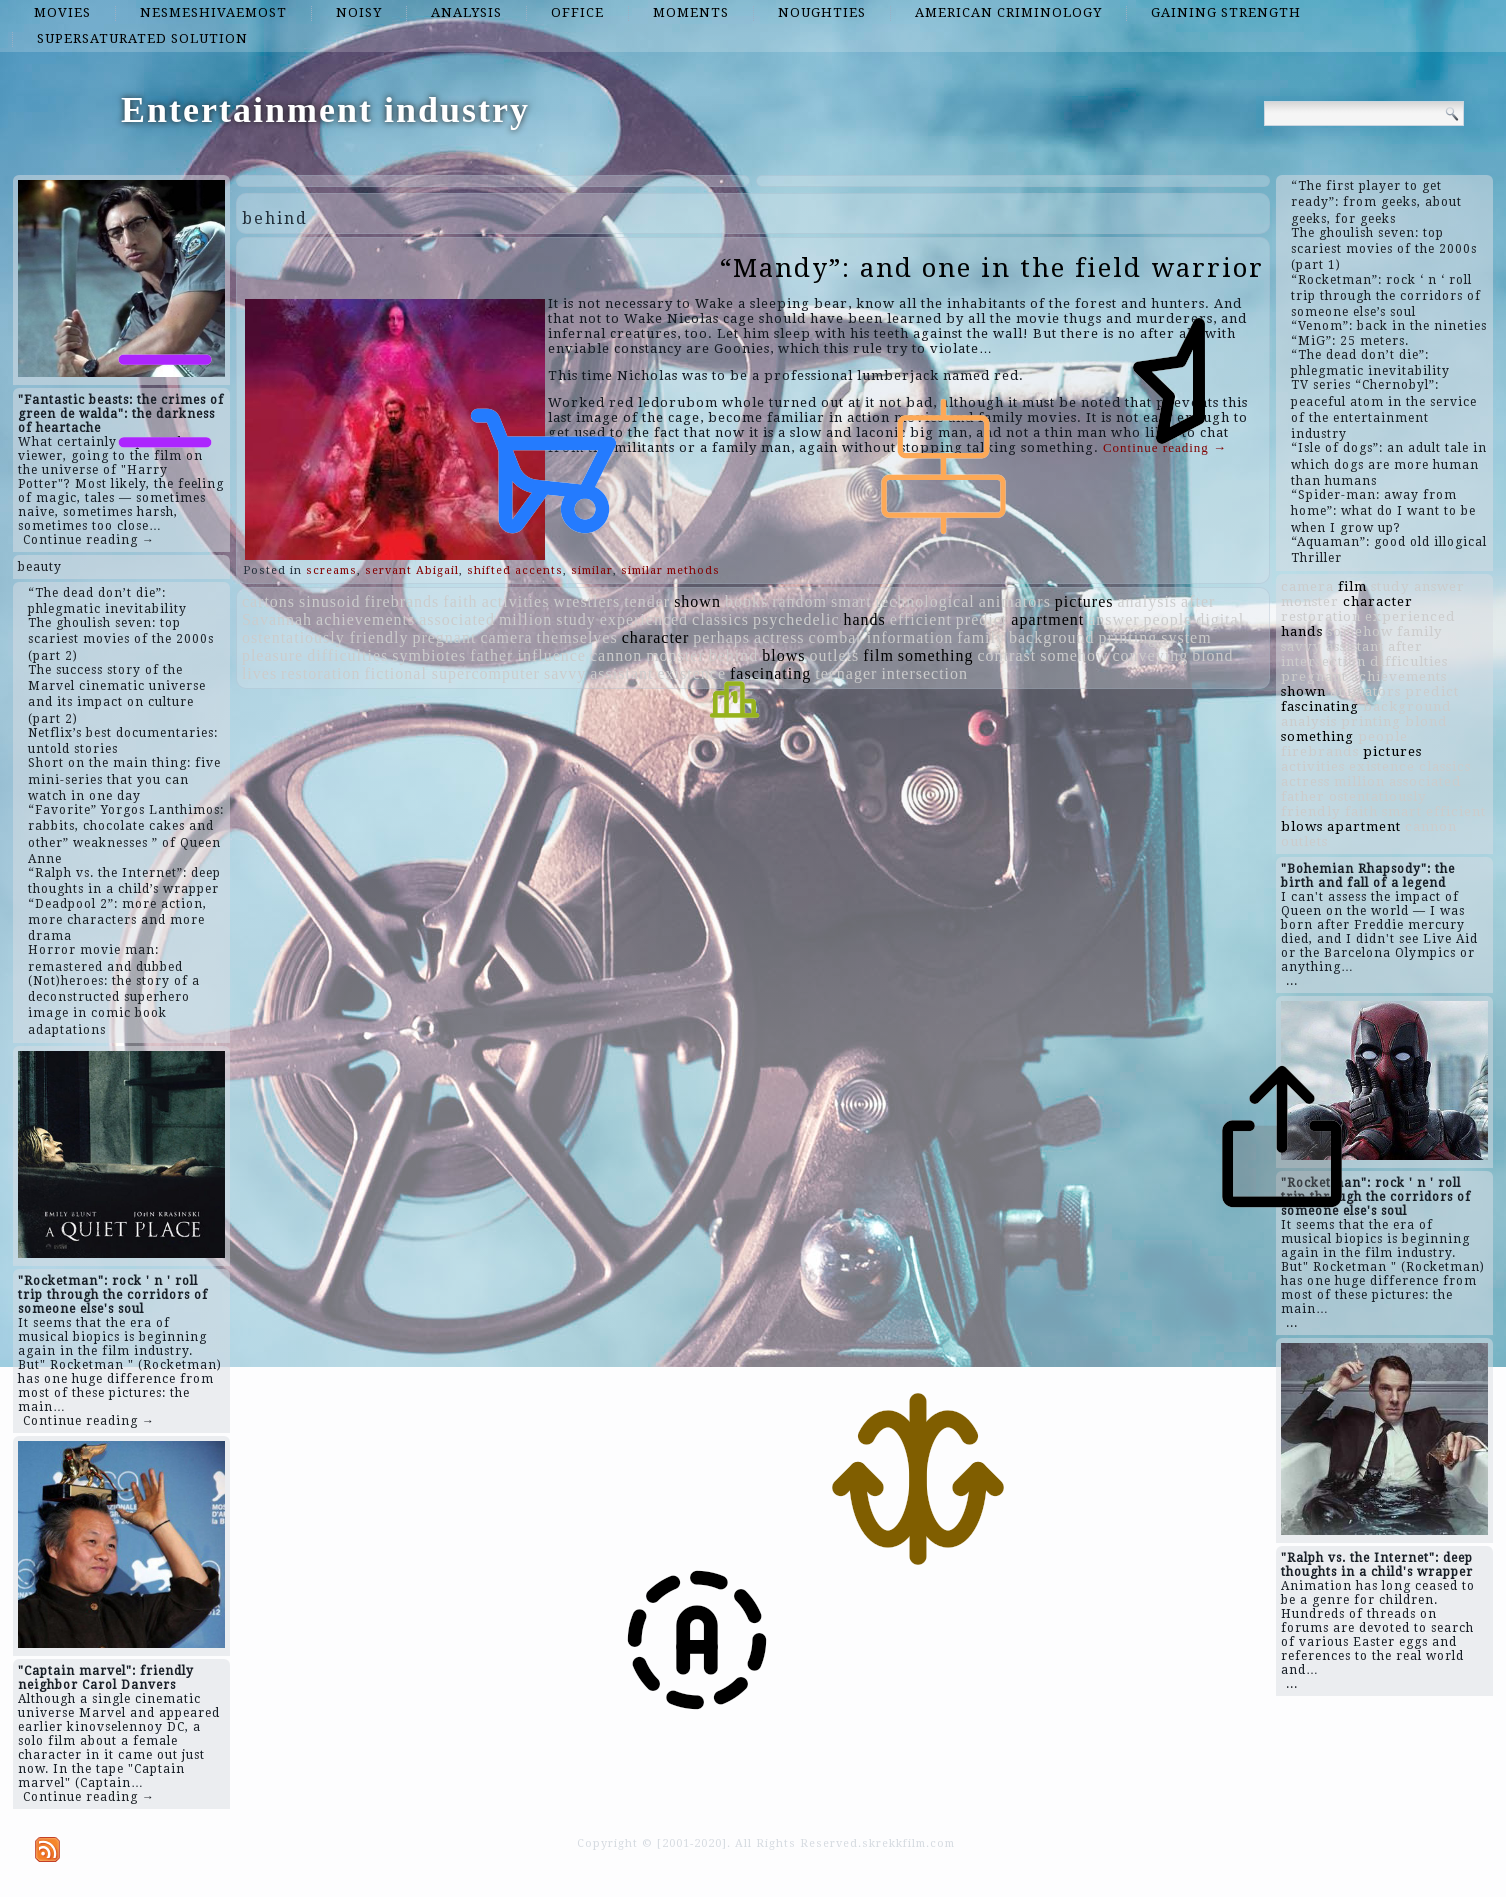  I want to click on export or share content to another app, so click(1282, 1142).